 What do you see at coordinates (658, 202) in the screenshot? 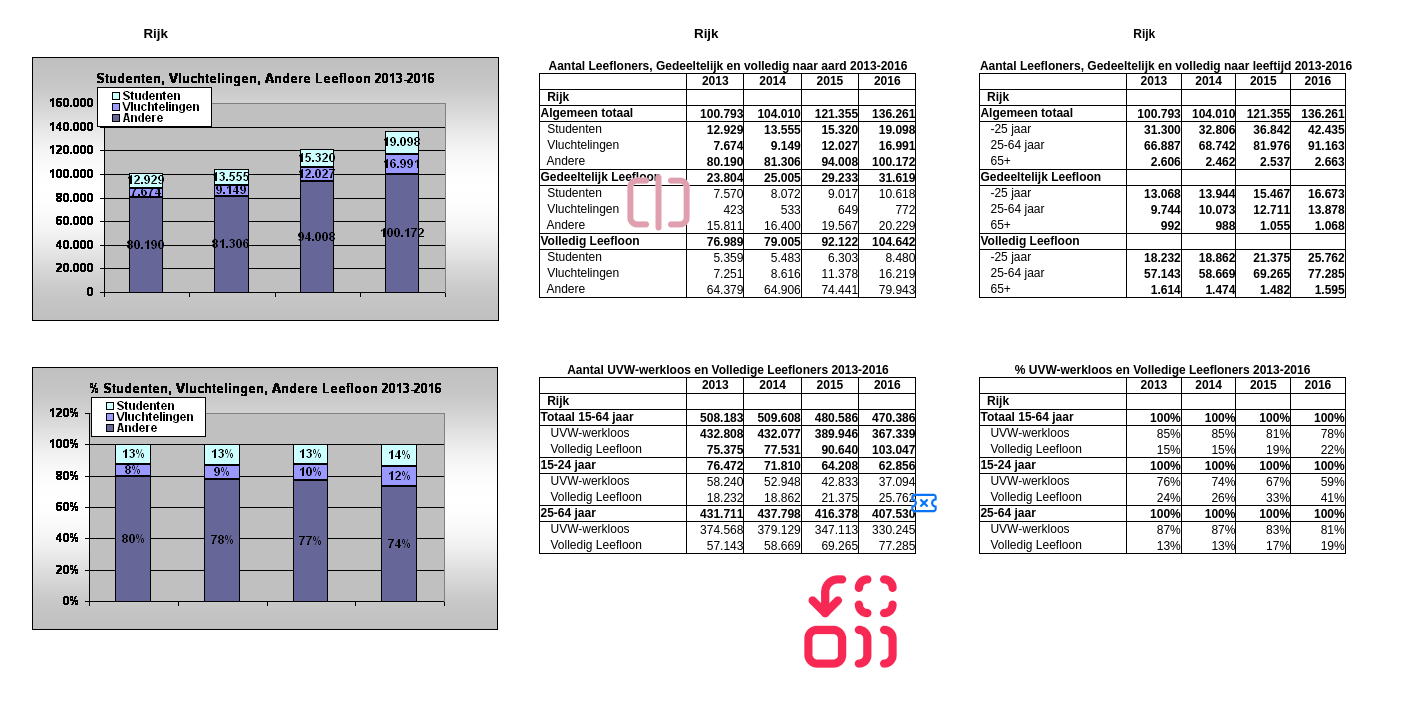
I see `split view horizontally` at bounding box center [658, 202].